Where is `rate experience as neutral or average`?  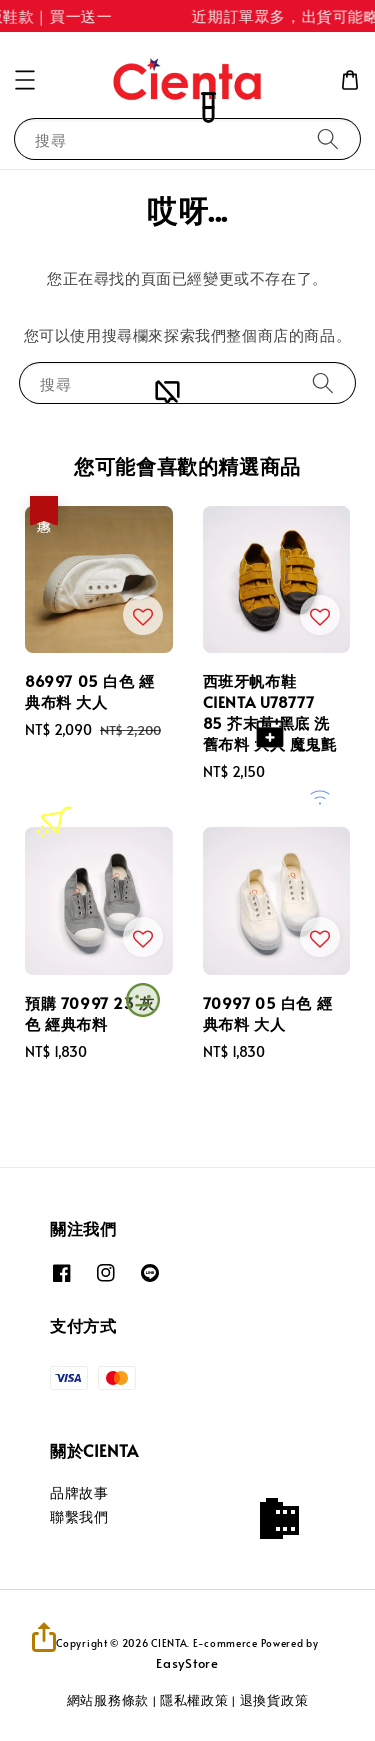 rate experience as neutral or average is located at coordinates (143, 1000).